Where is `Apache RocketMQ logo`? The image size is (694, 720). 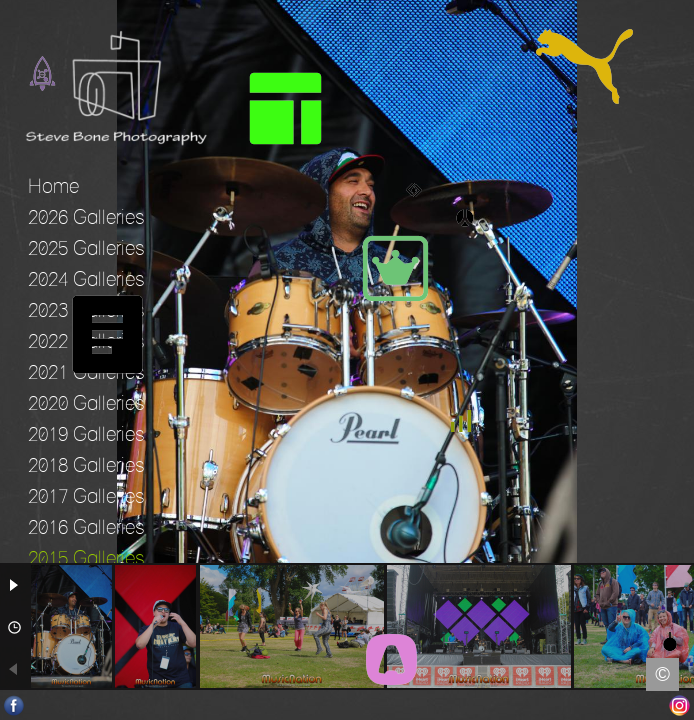 Apache RocketMQ logo is located at coordinates (42, 73).